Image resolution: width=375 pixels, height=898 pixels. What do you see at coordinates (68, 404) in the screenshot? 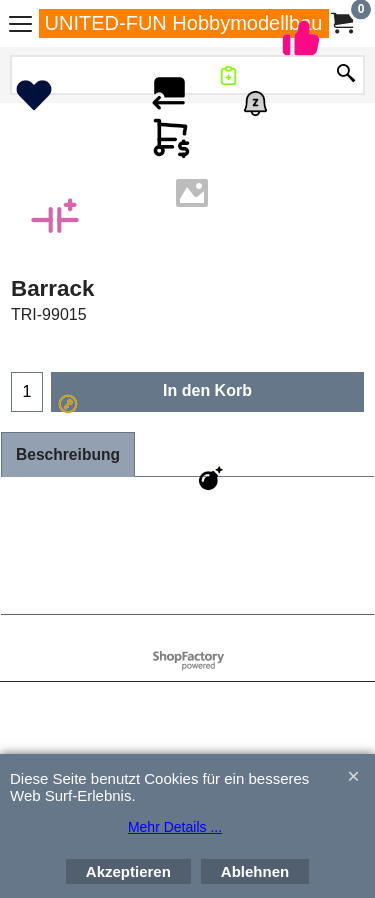
I see `access security or authentication settings` at bounding box center [68, 404].